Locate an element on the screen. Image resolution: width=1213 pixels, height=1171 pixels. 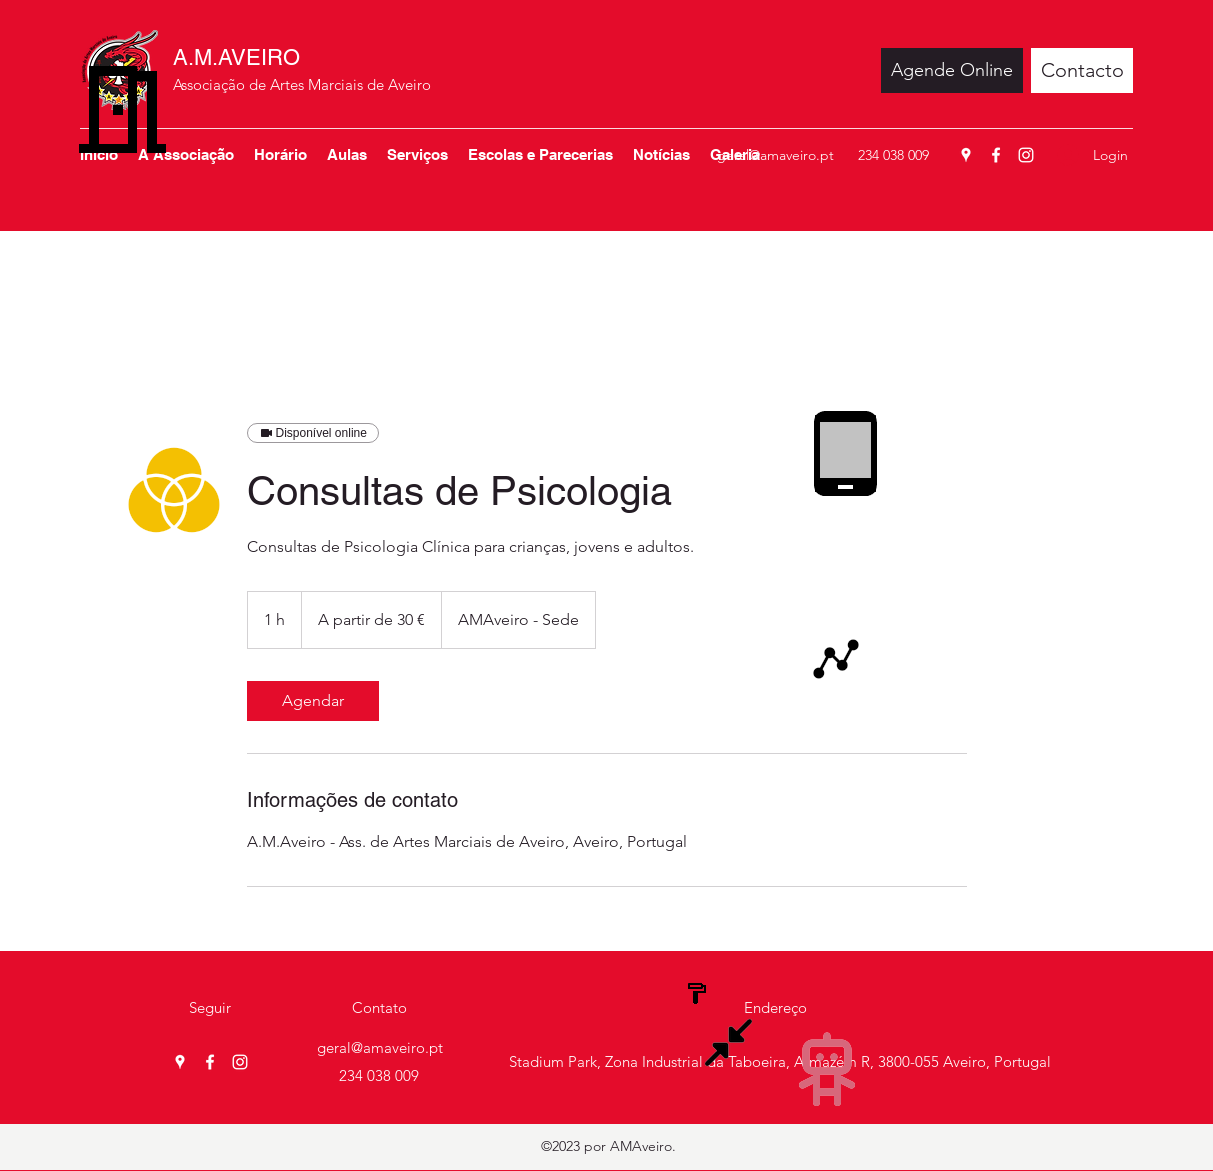
exit fullscreen mode is located at coordinates (728, 1042).